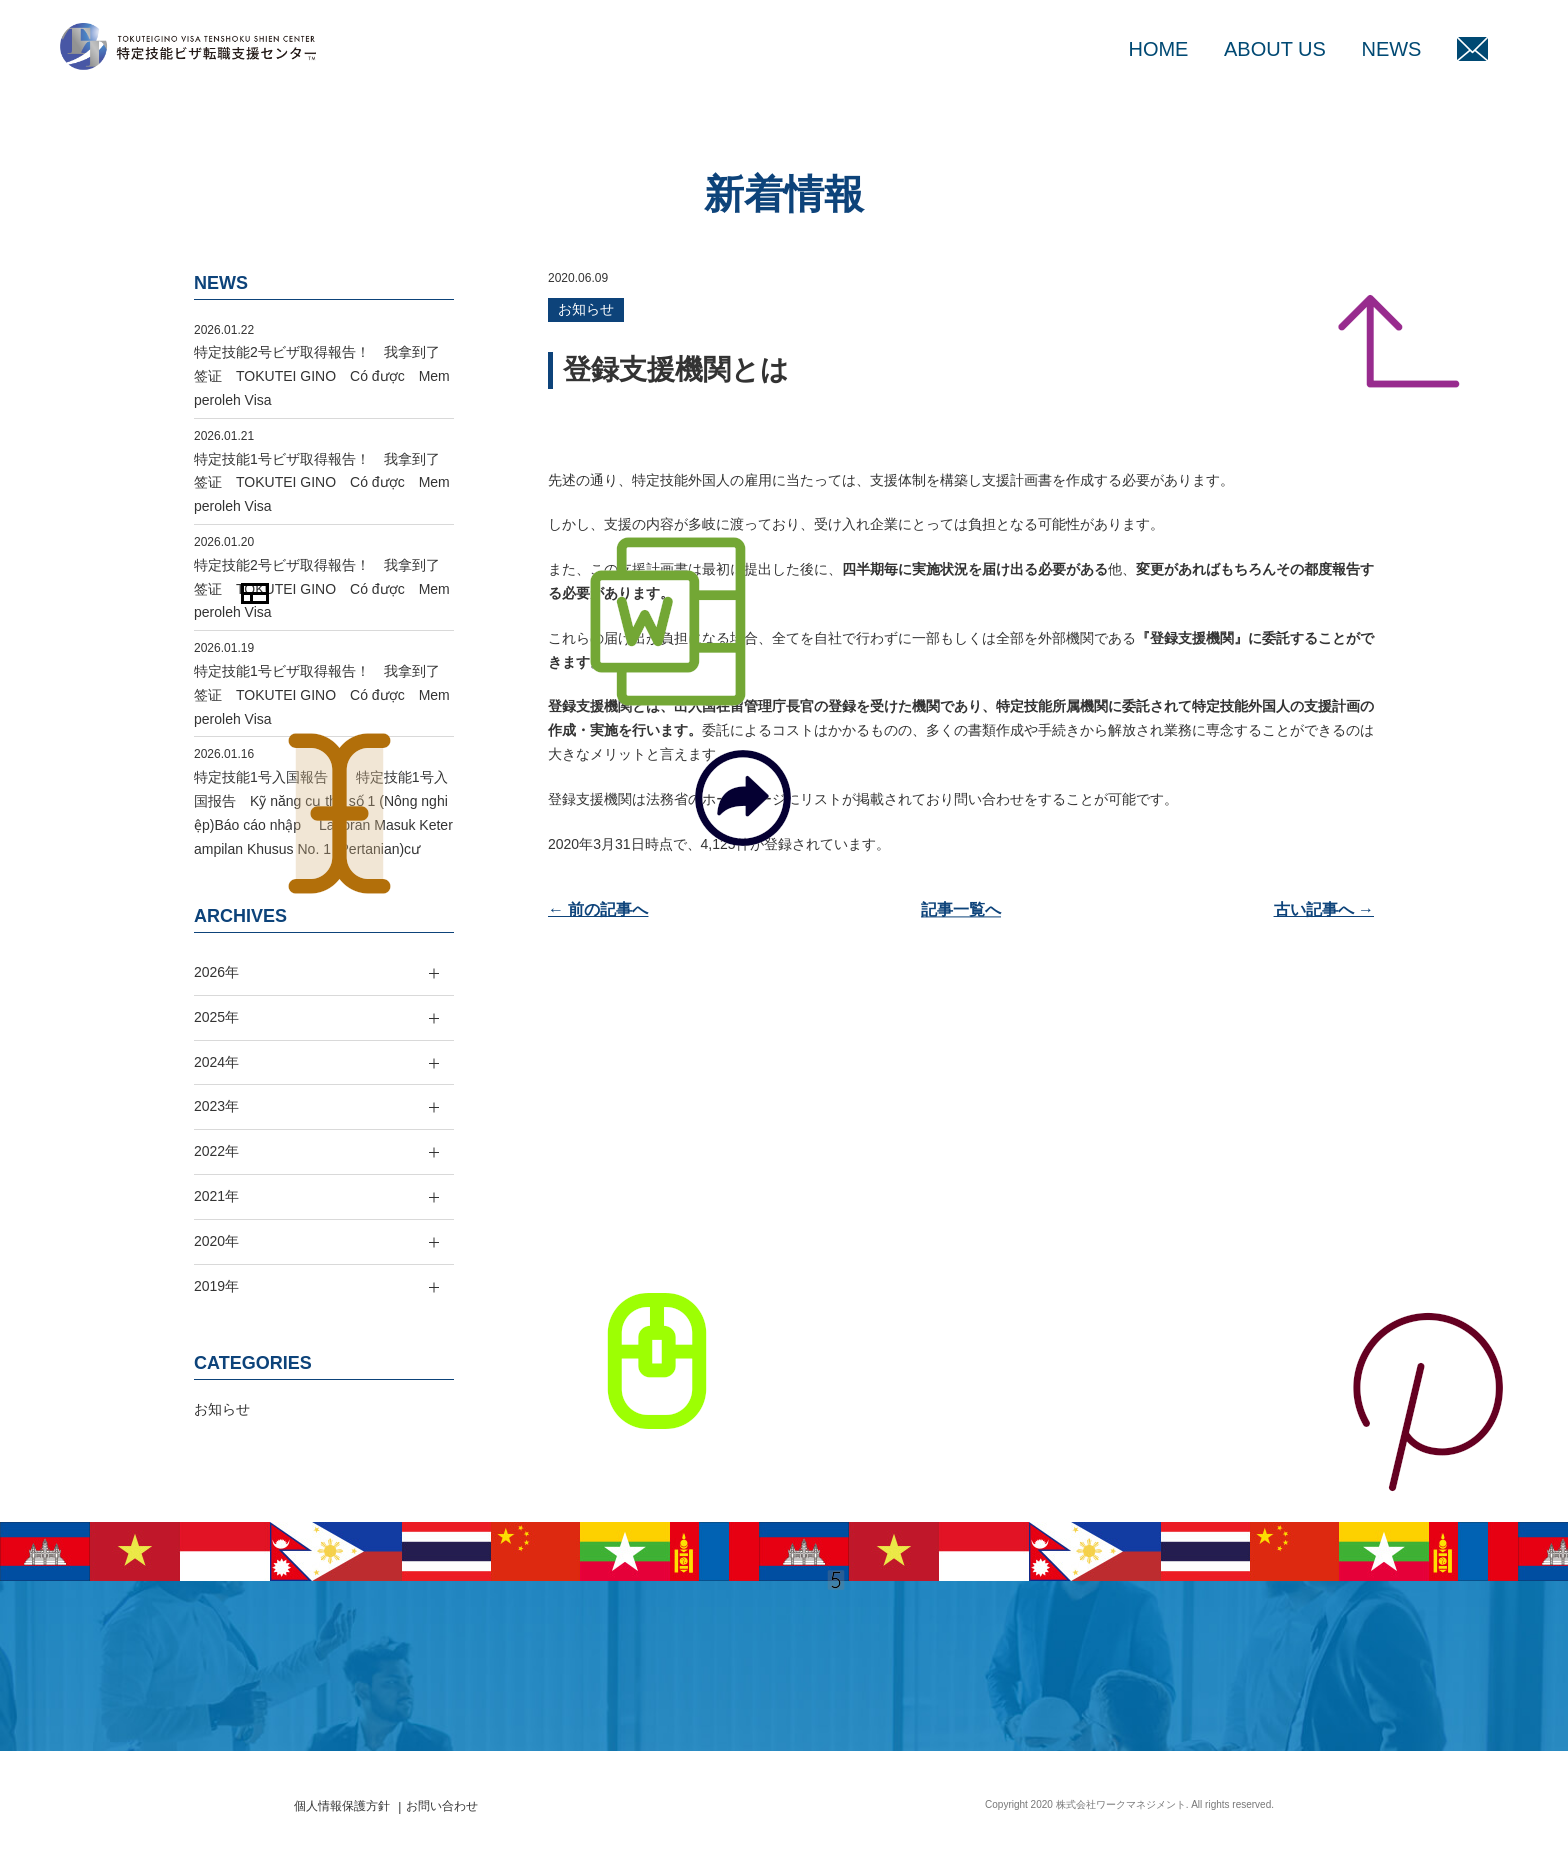 The height and width of the screenshot is (1862, 1568). I want to click on text input cursor indicating editable field, so click(339, 813).